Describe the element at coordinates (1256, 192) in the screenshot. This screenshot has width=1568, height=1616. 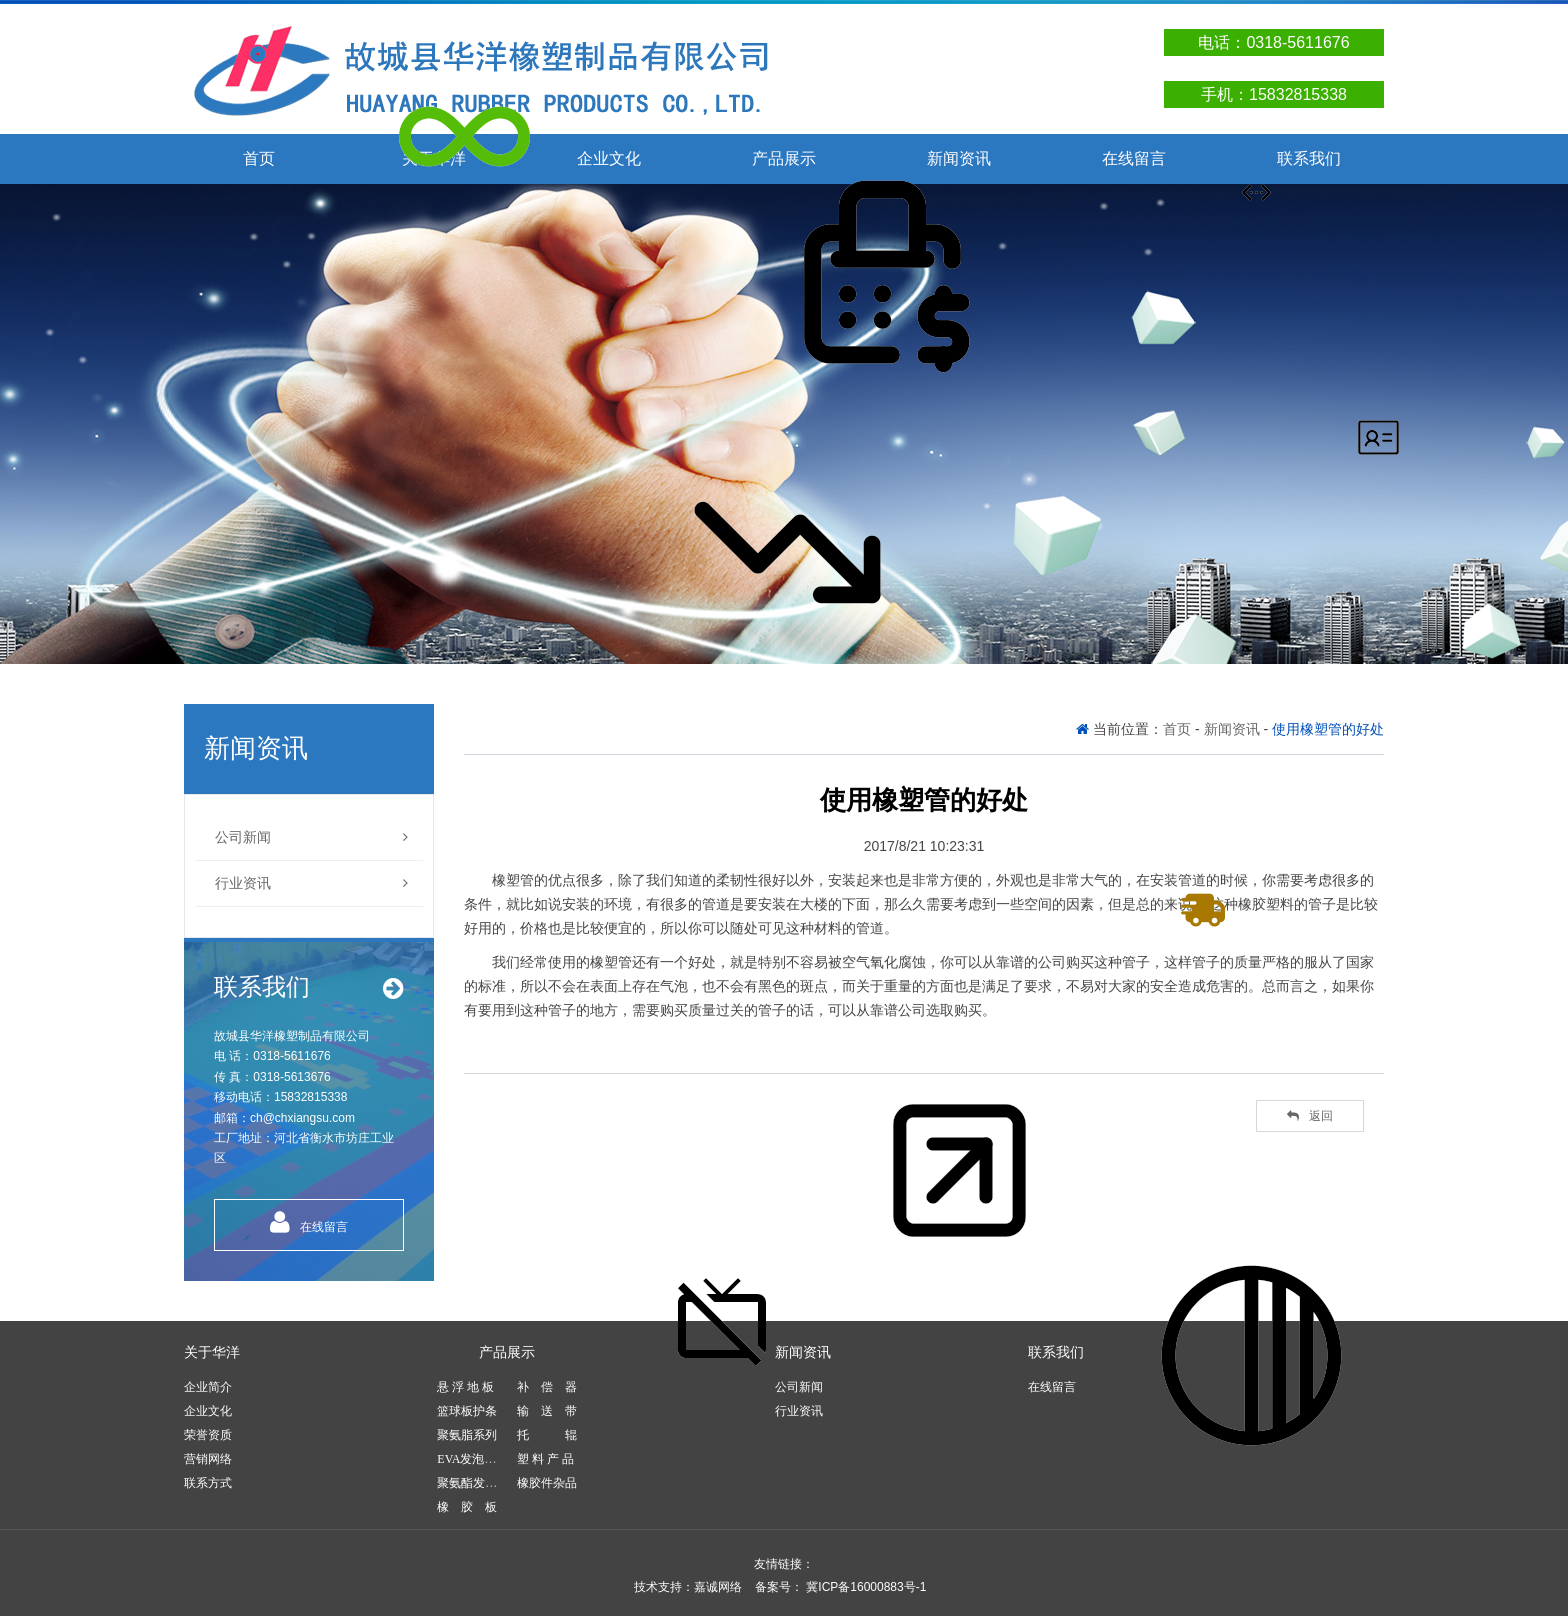
I see `expand or collapse content horizontally` at that location.